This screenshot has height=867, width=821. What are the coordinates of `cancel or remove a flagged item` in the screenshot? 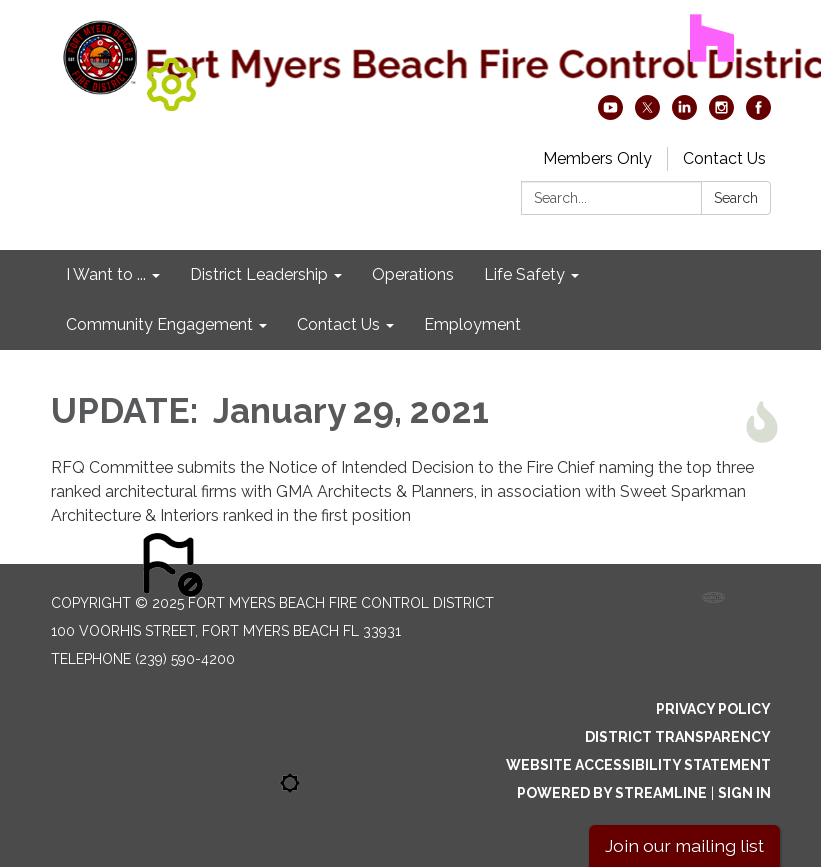 It's located at (168, 562).